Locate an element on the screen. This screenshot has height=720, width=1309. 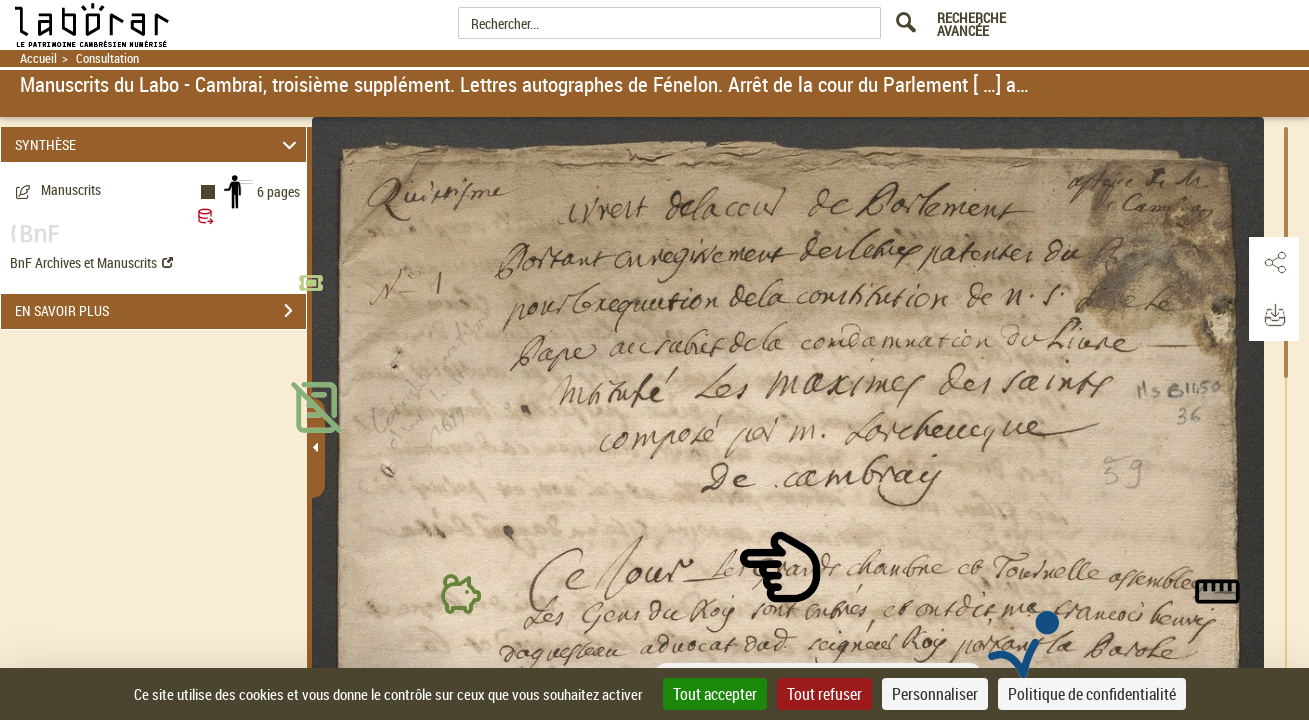
navigate to previous item or section is located at coordinates (782, 568).